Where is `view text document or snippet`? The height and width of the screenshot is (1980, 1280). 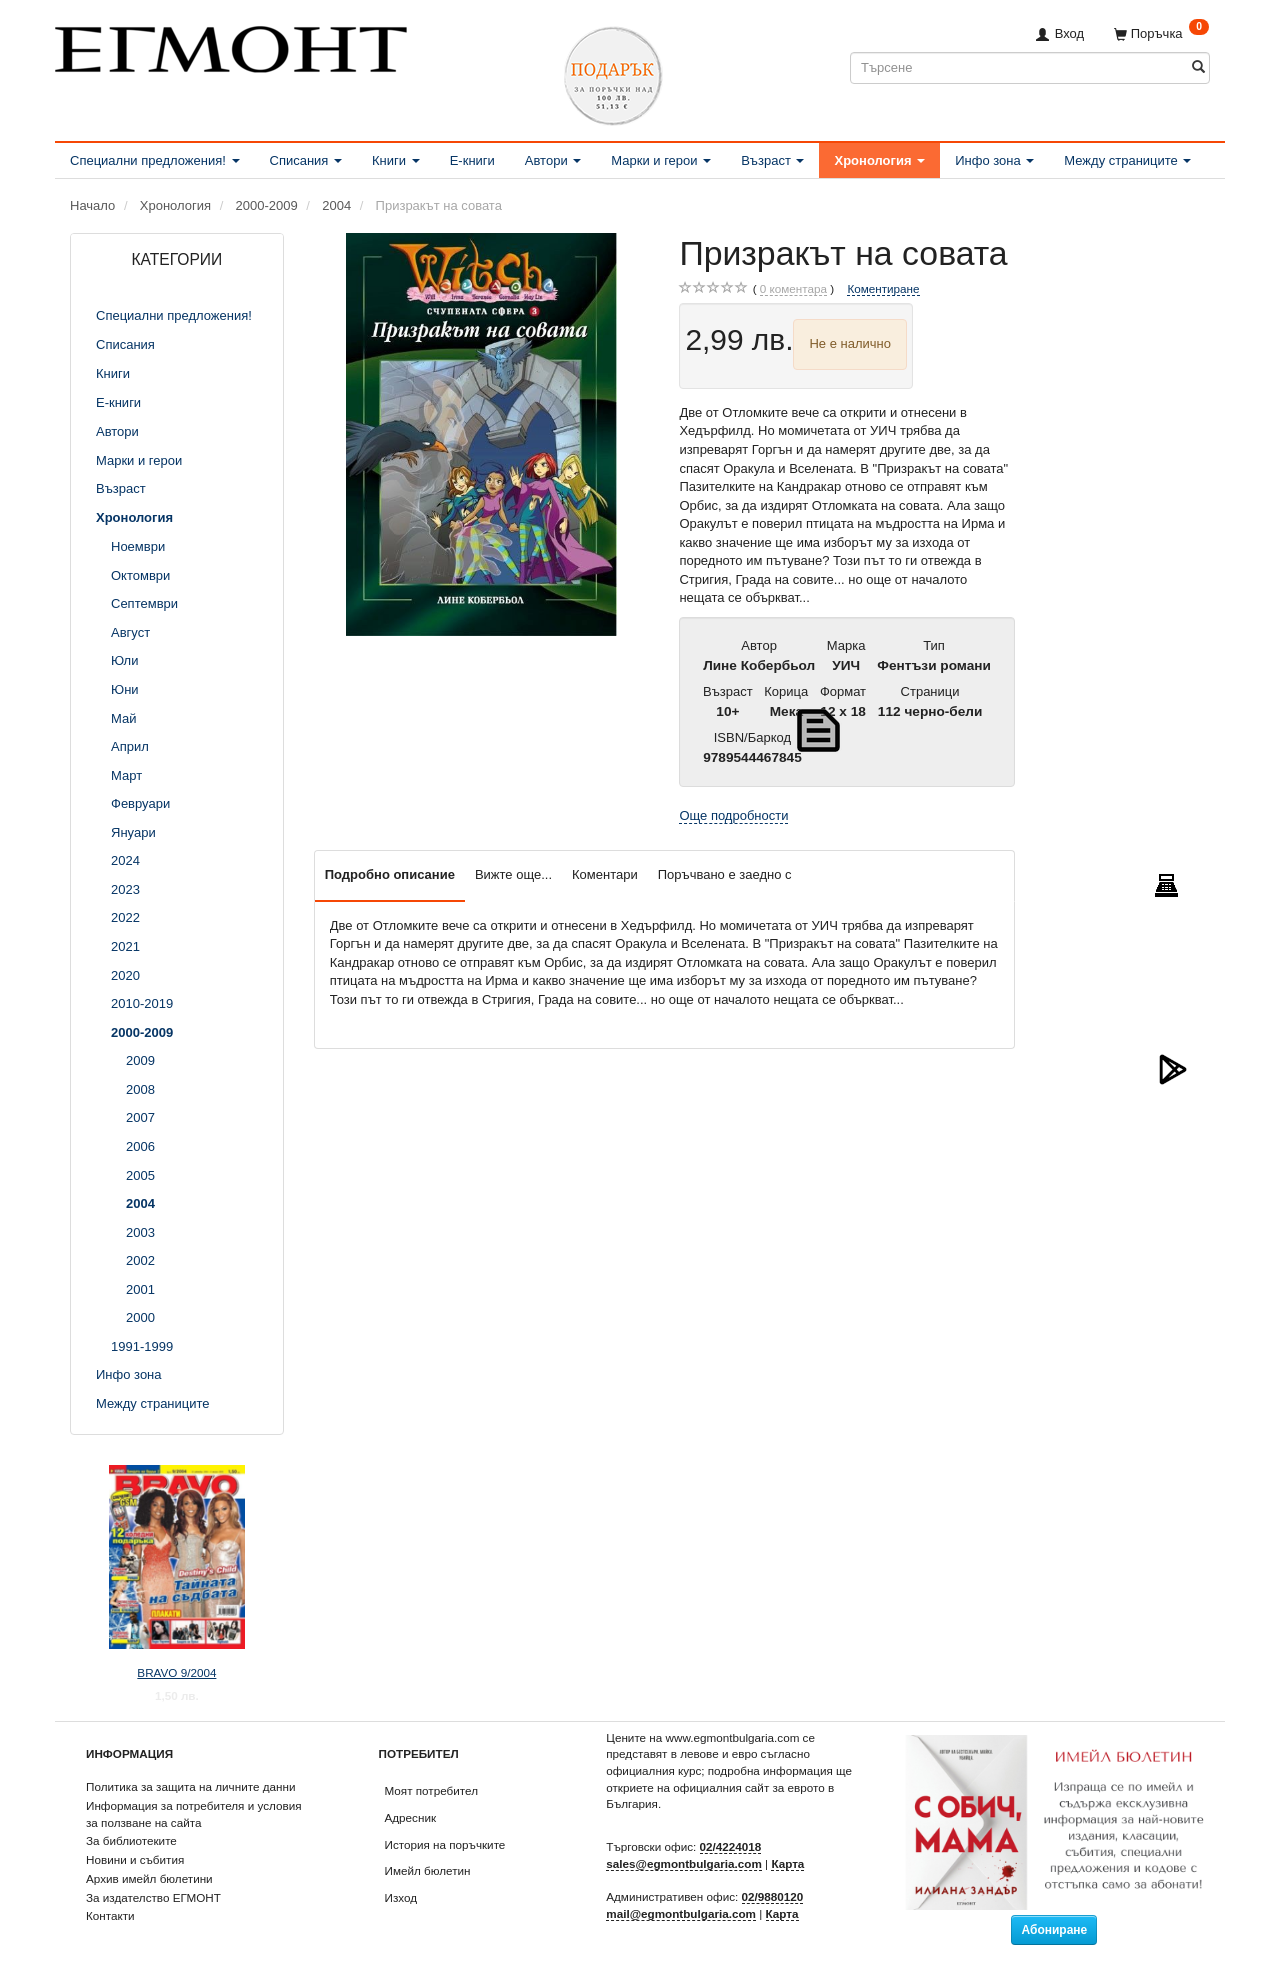 view text document or snippet is located at coordinates (818, 730).